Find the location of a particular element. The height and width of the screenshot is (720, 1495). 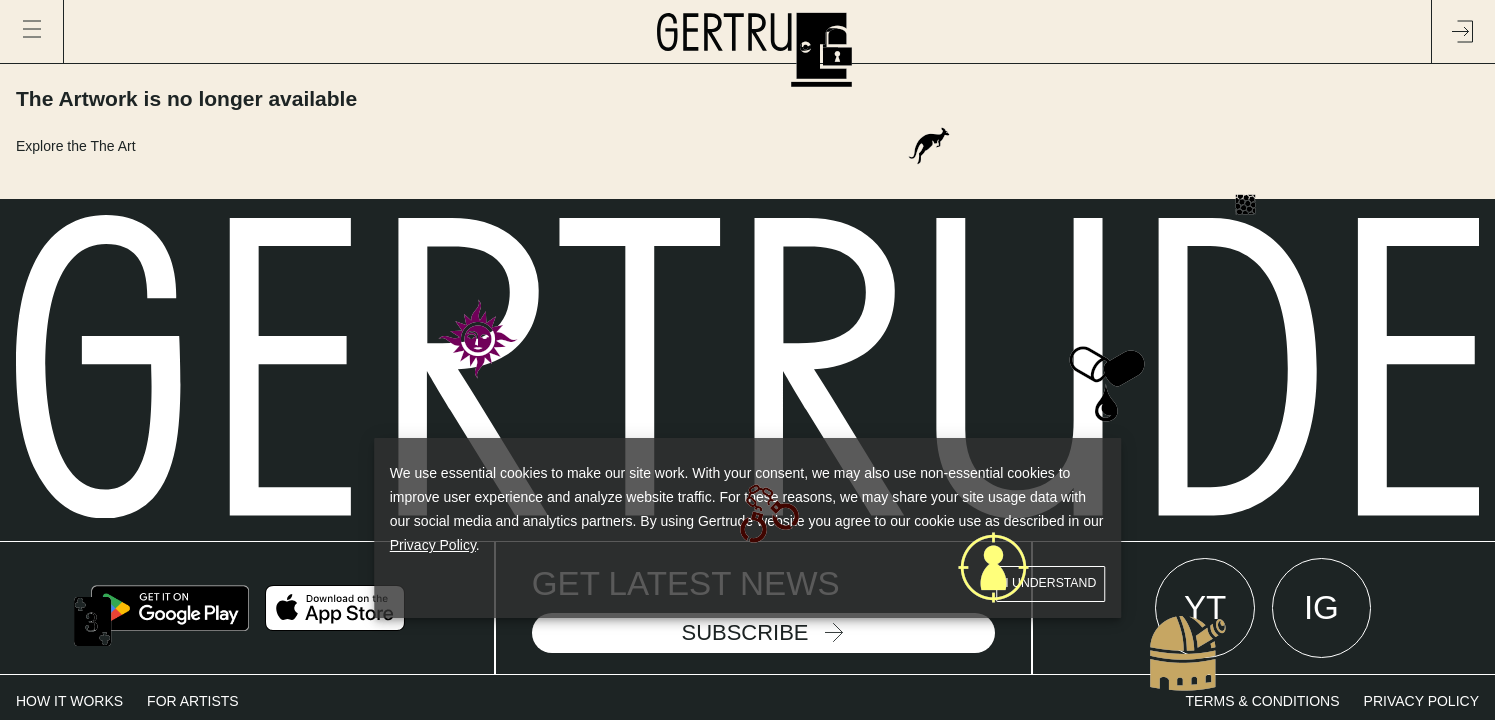

access astronomy or stargazing features is located at coordinates (1188, 648).